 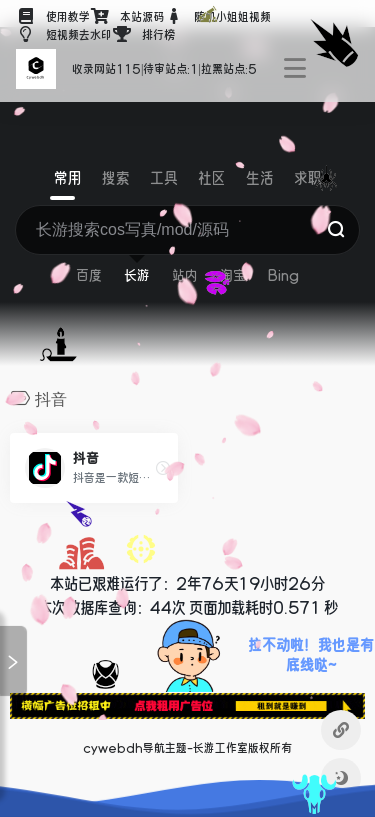 I want to click on select chest armor or torso protection, so click(x=105, y=674).